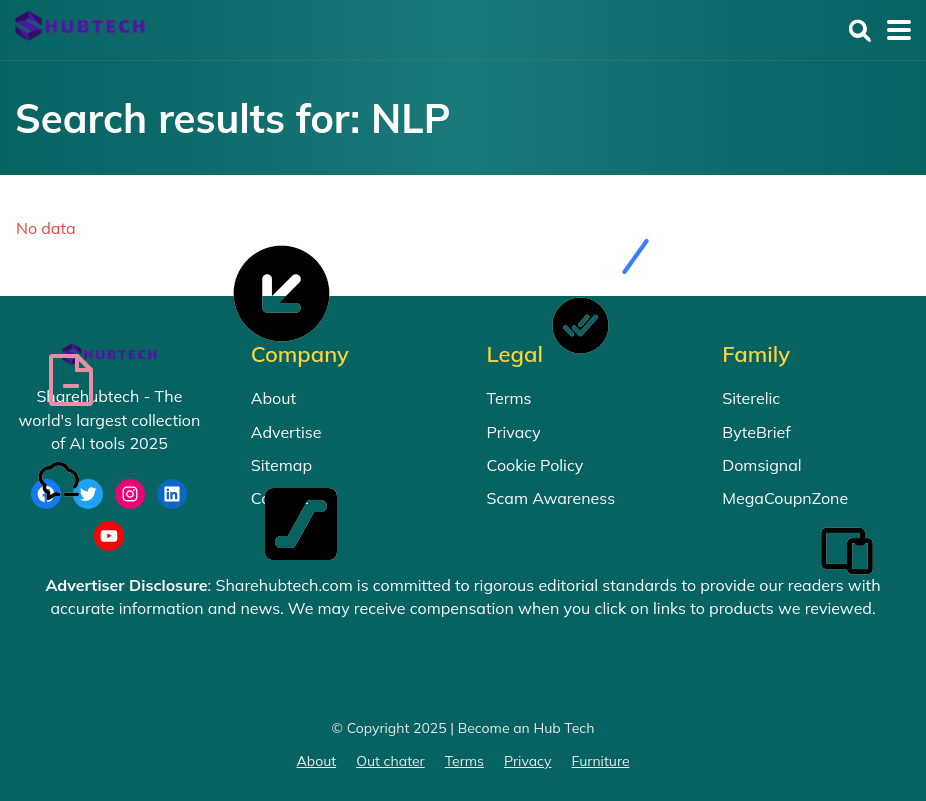  I want to click on indicates task or item has been fully completed, so click(580, 325).